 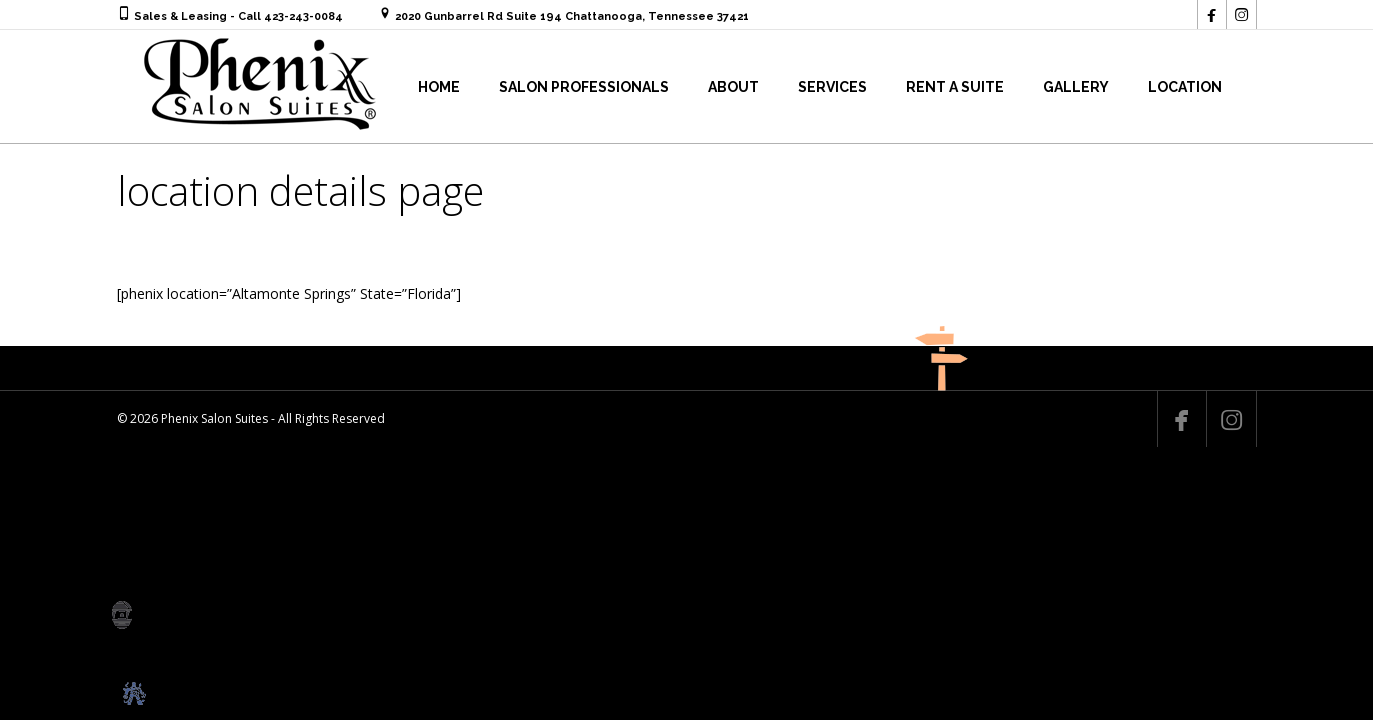 What do you see at coordinates (122, 615) in the screenshot?
I see `toggle invisibility or stealth mode` at bounding box center [122, 615].